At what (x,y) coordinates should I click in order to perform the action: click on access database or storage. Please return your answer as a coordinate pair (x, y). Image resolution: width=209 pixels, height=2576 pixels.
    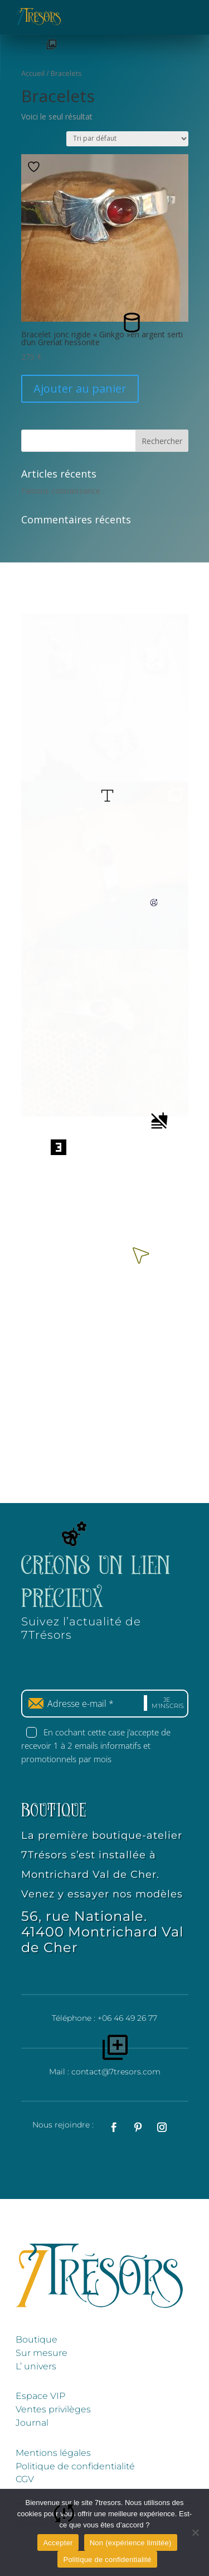
    Looking at the image, I should click on (132, 322).